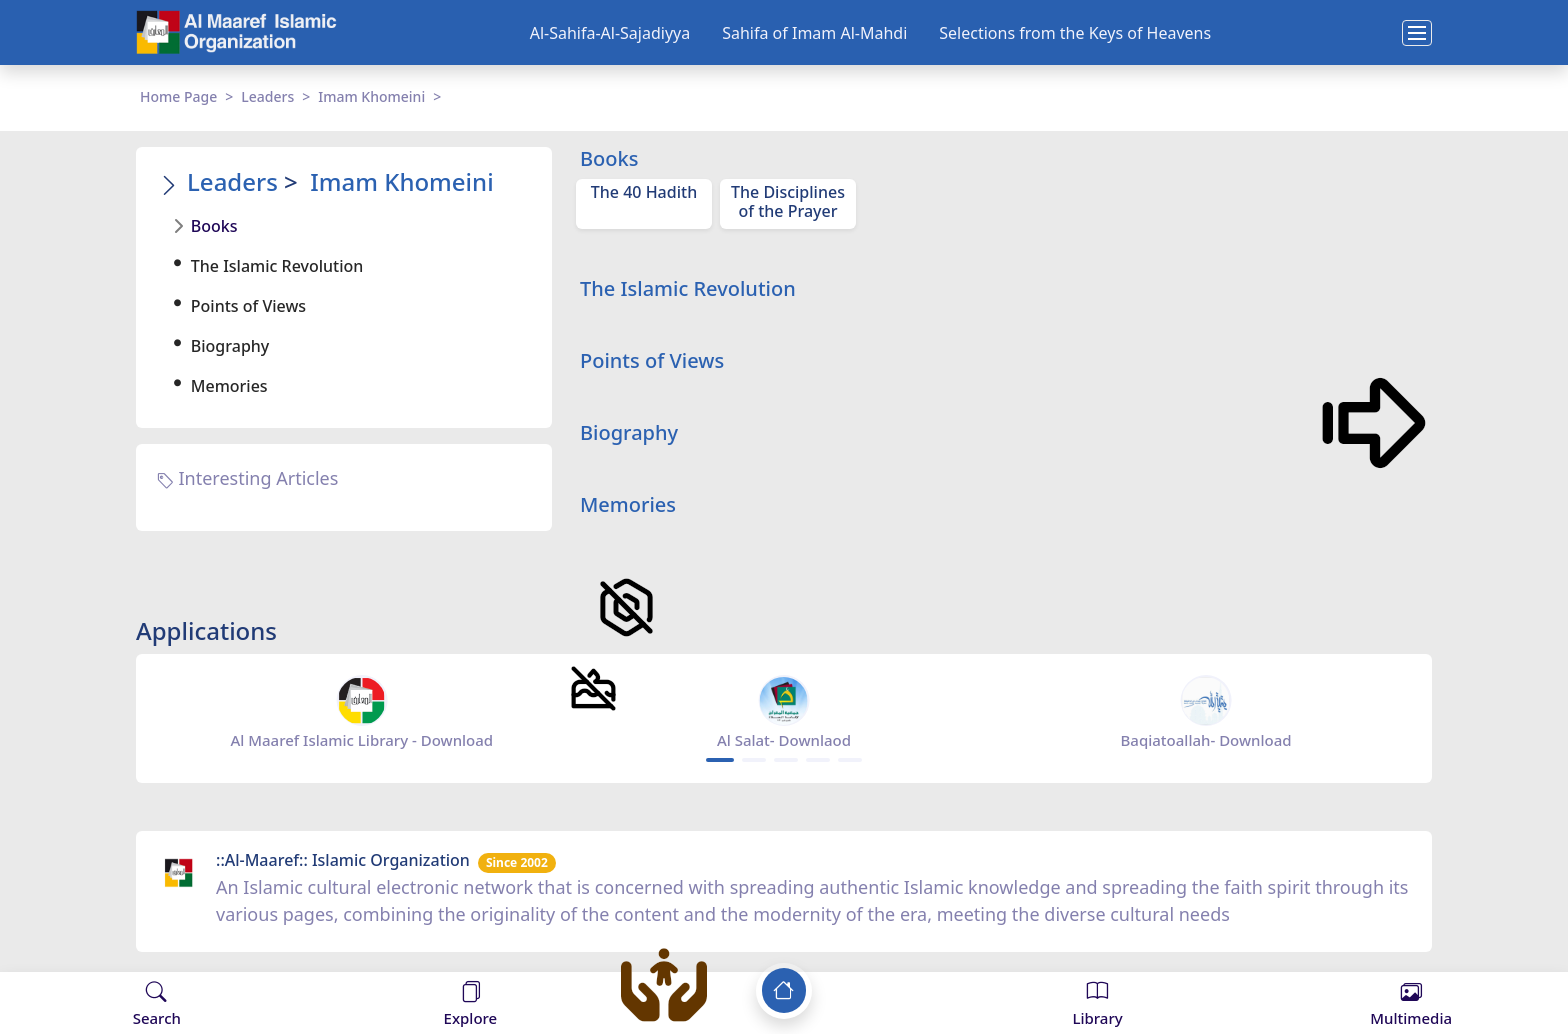  Describe the element at coordinates (593, 688) in the screenshot. I see `no cake or desserts allowed` at that location.